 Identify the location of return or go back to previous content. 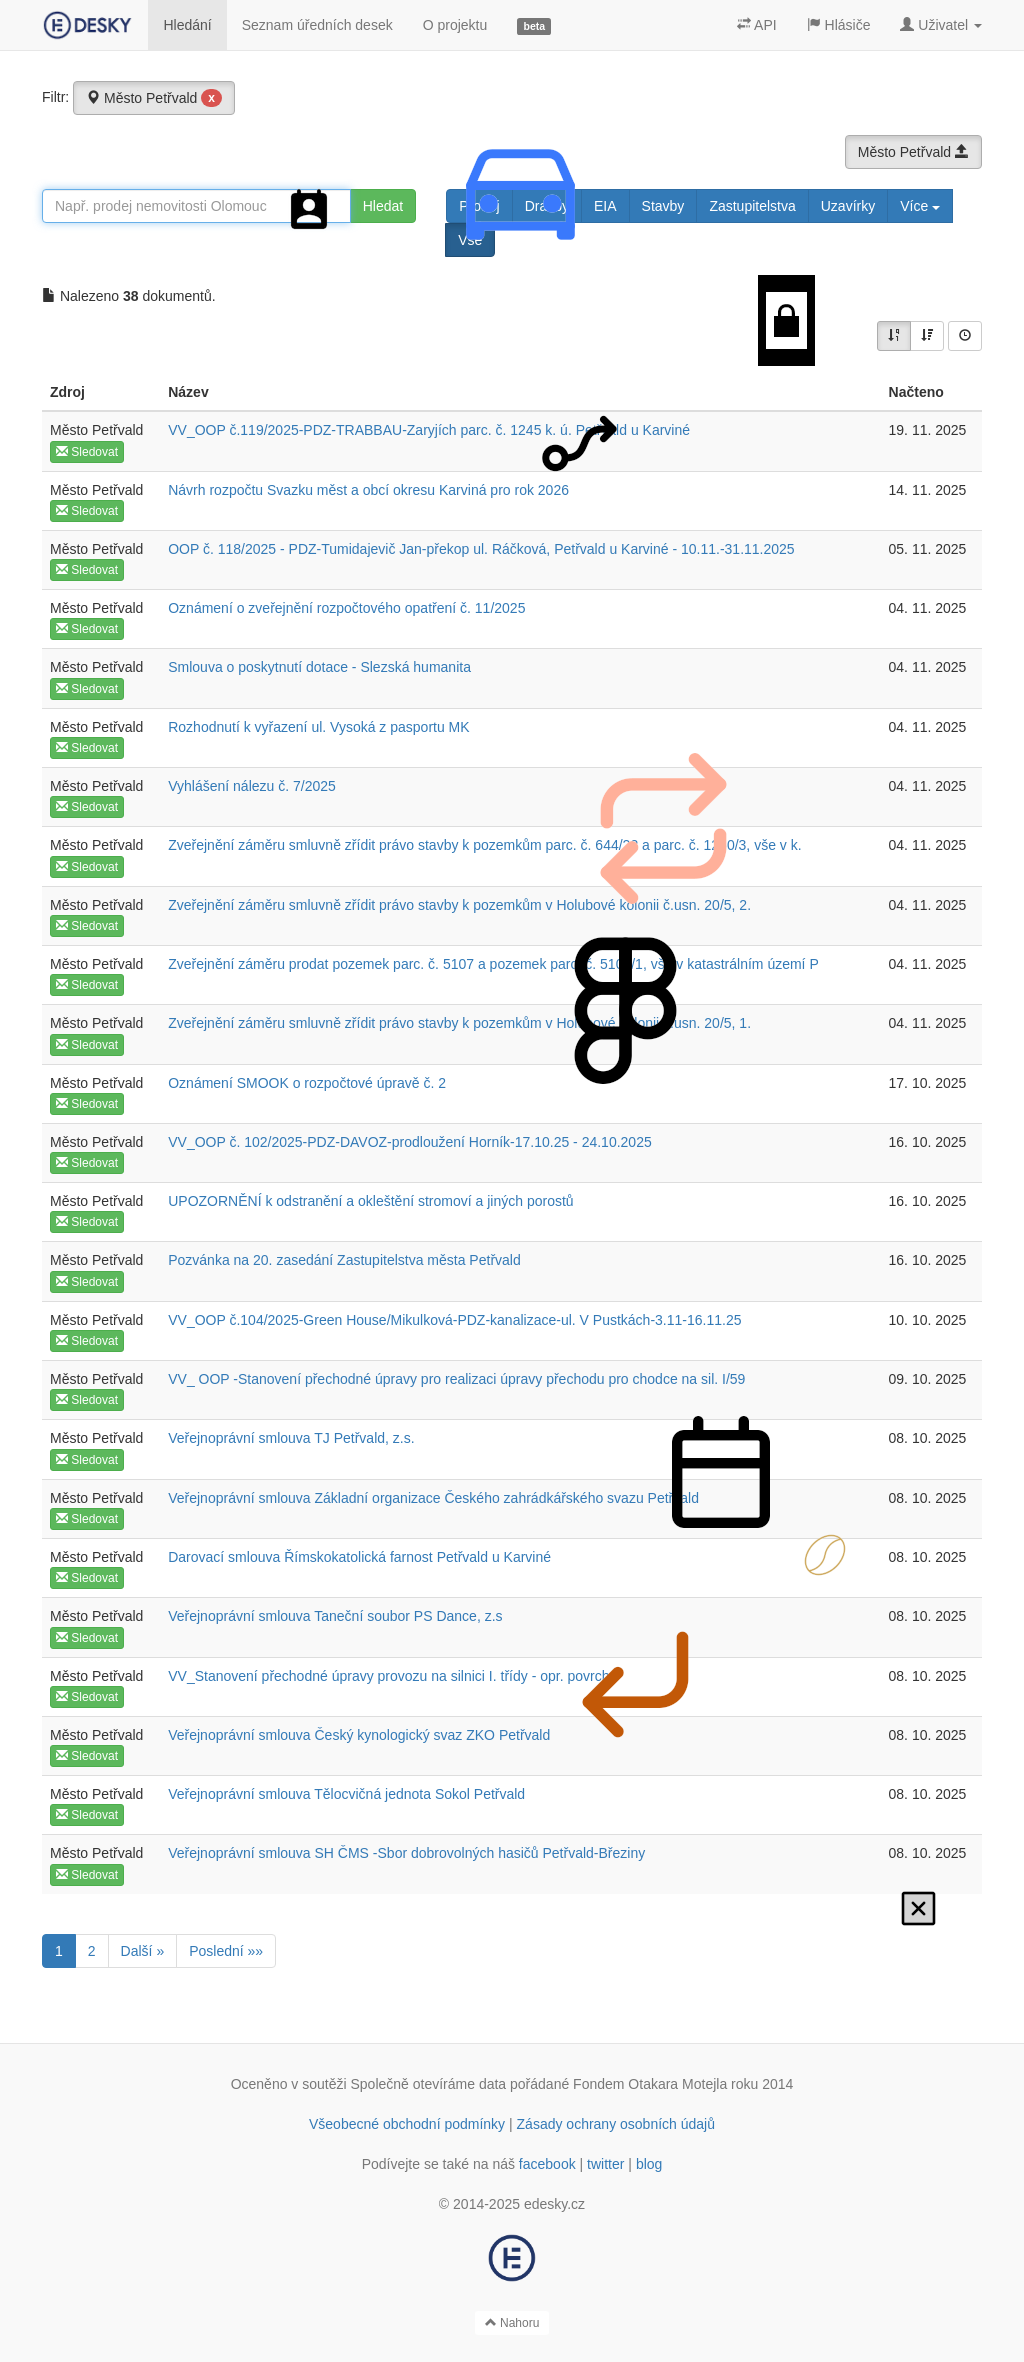
(635, 1684).